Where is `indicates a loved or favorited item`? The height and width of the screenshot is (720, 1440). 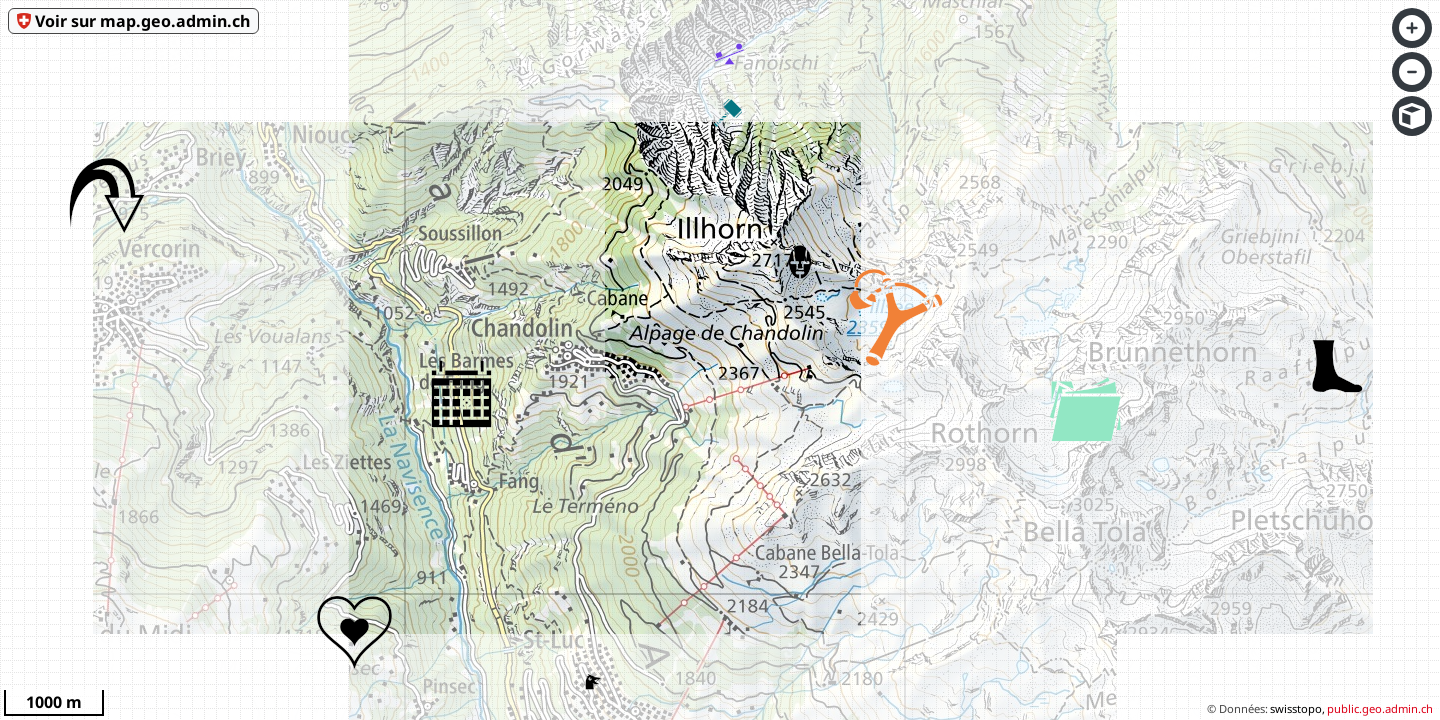 indicates a loved or favorited item is located at coordinates (354, 632).